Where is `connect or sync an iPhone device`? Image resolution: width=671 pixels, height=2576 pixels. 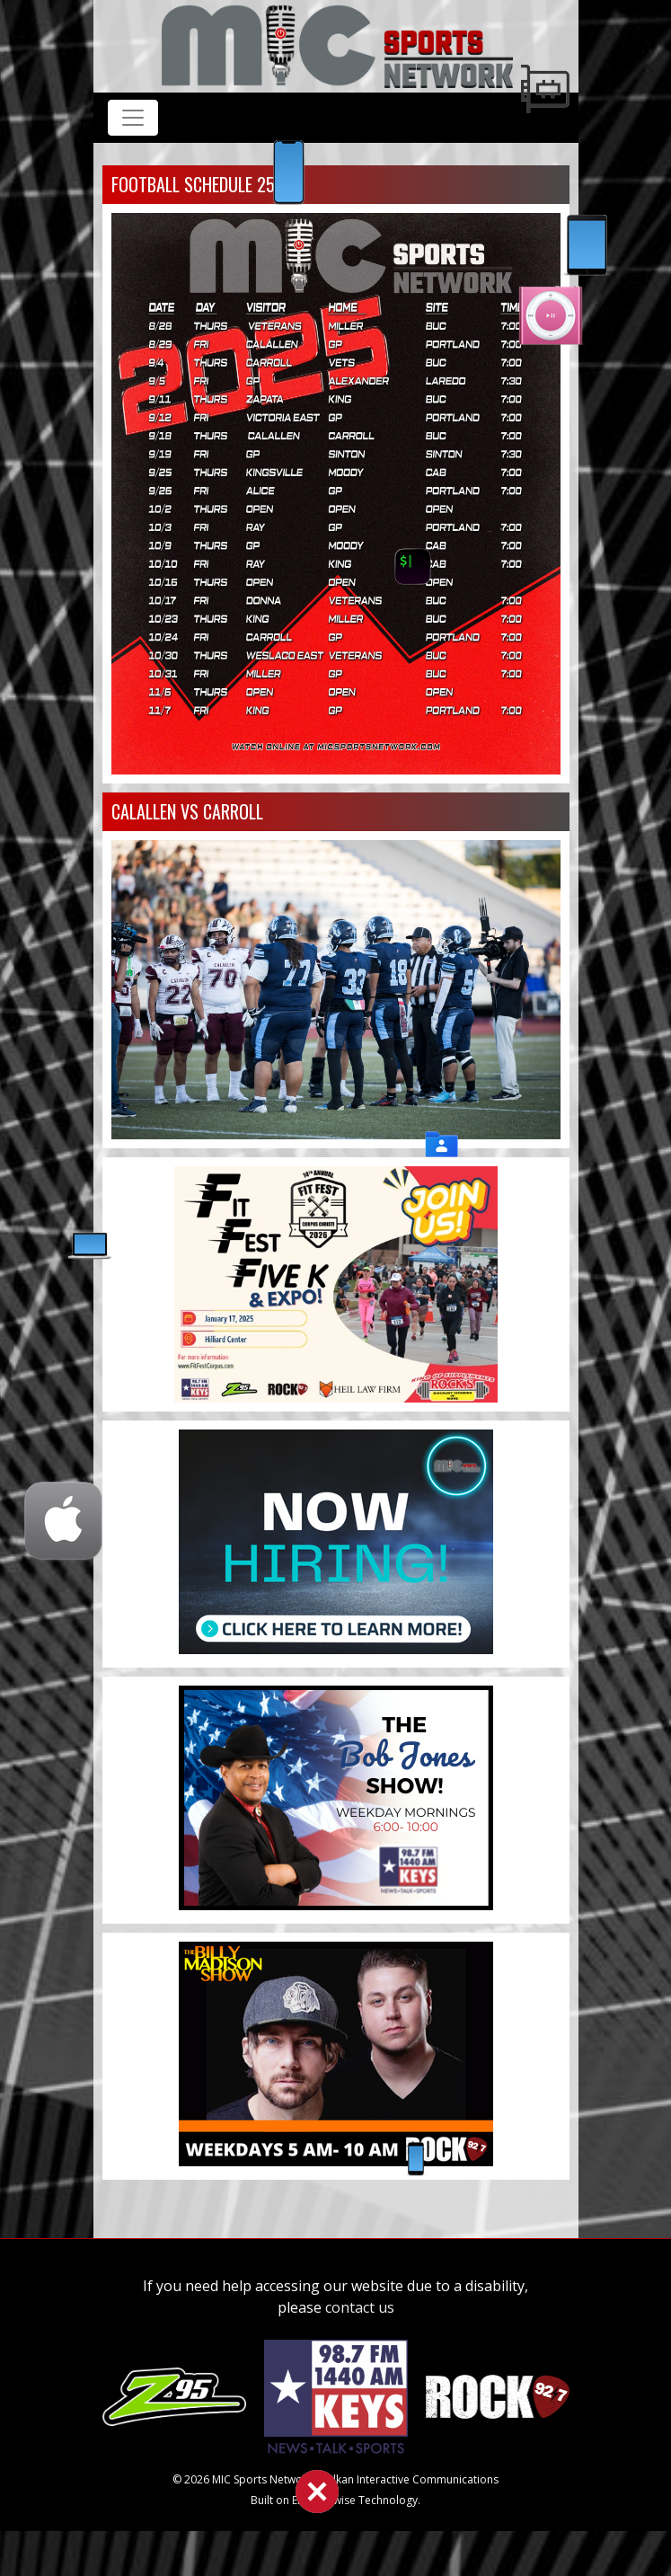
connect or sync an iPhone device is located at coordinates (416, 2159).